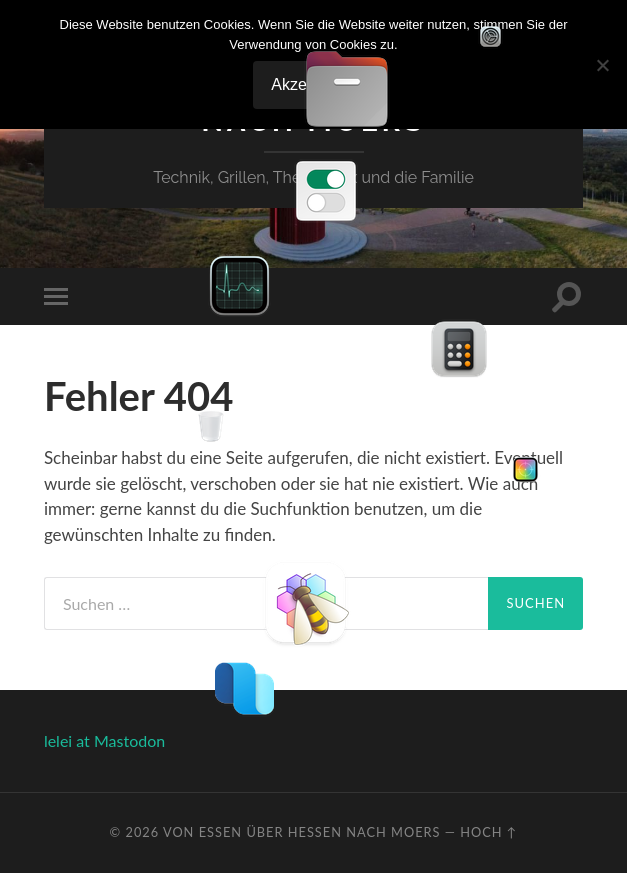  Describe the element at coordinates (490, 36) in the screenshot. I see `open system settings` at that location.